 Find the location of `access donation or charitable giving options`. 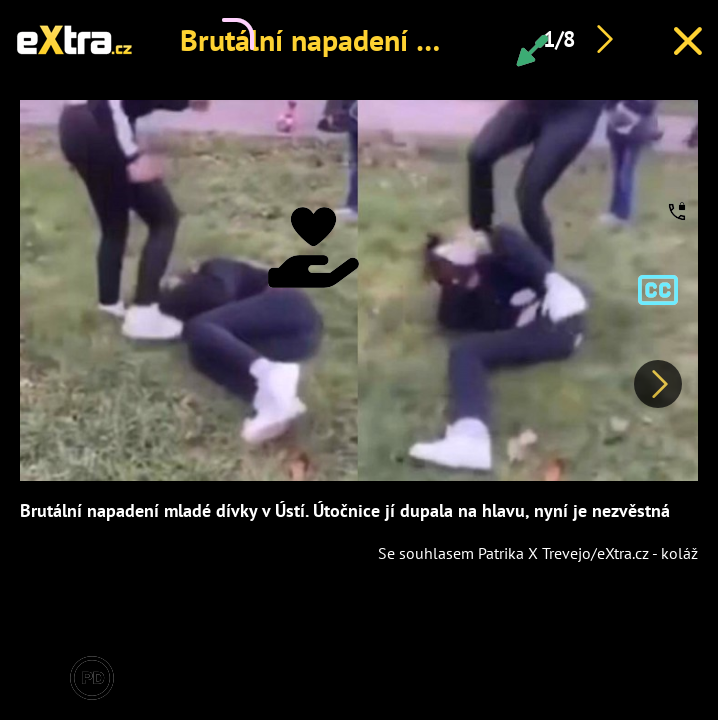

access donation or charitable giving options is located at coordinates (313, 247).